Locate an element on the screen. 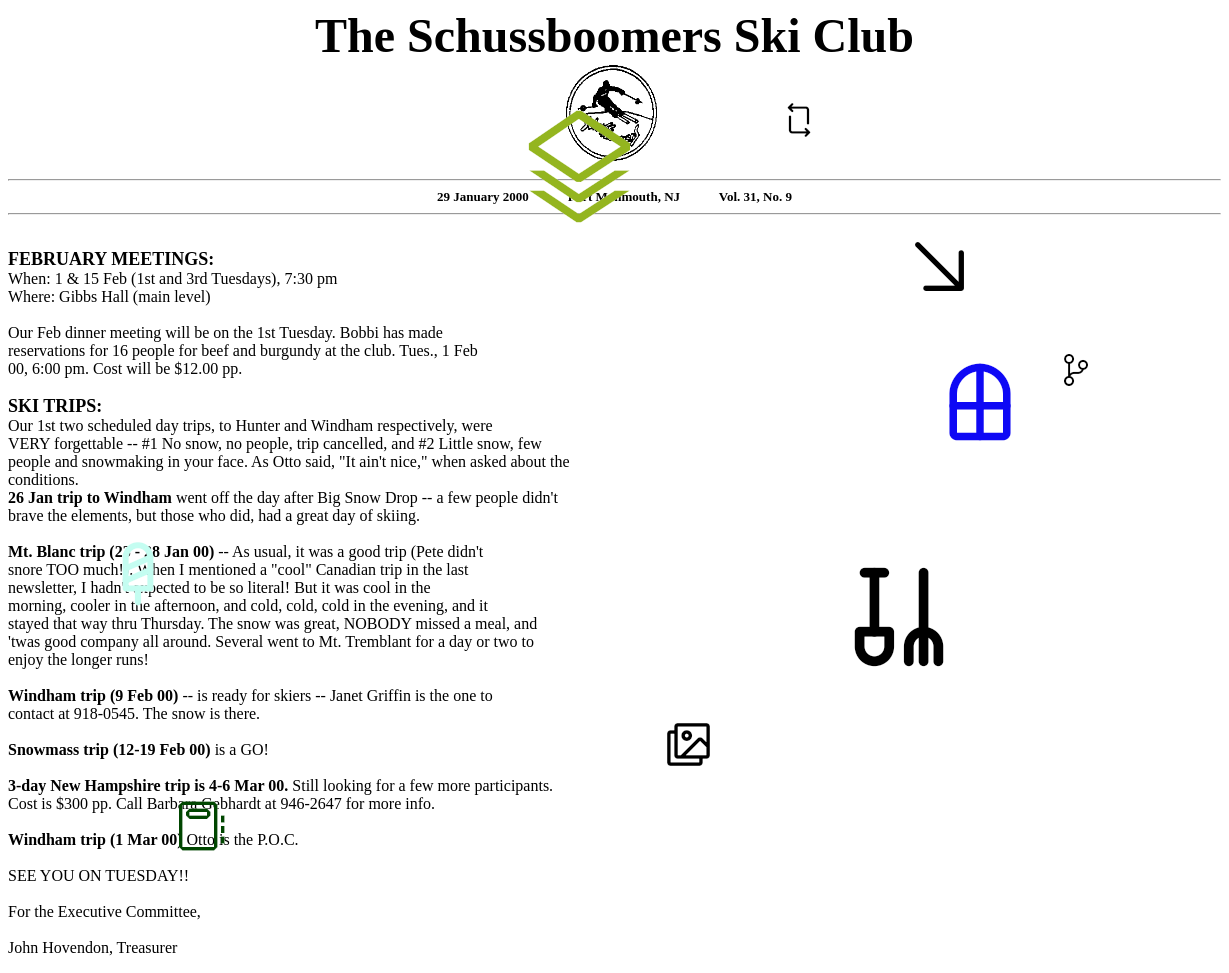 The image size is (1229, 973). view photo gallery is located at coordinates (688, 744).